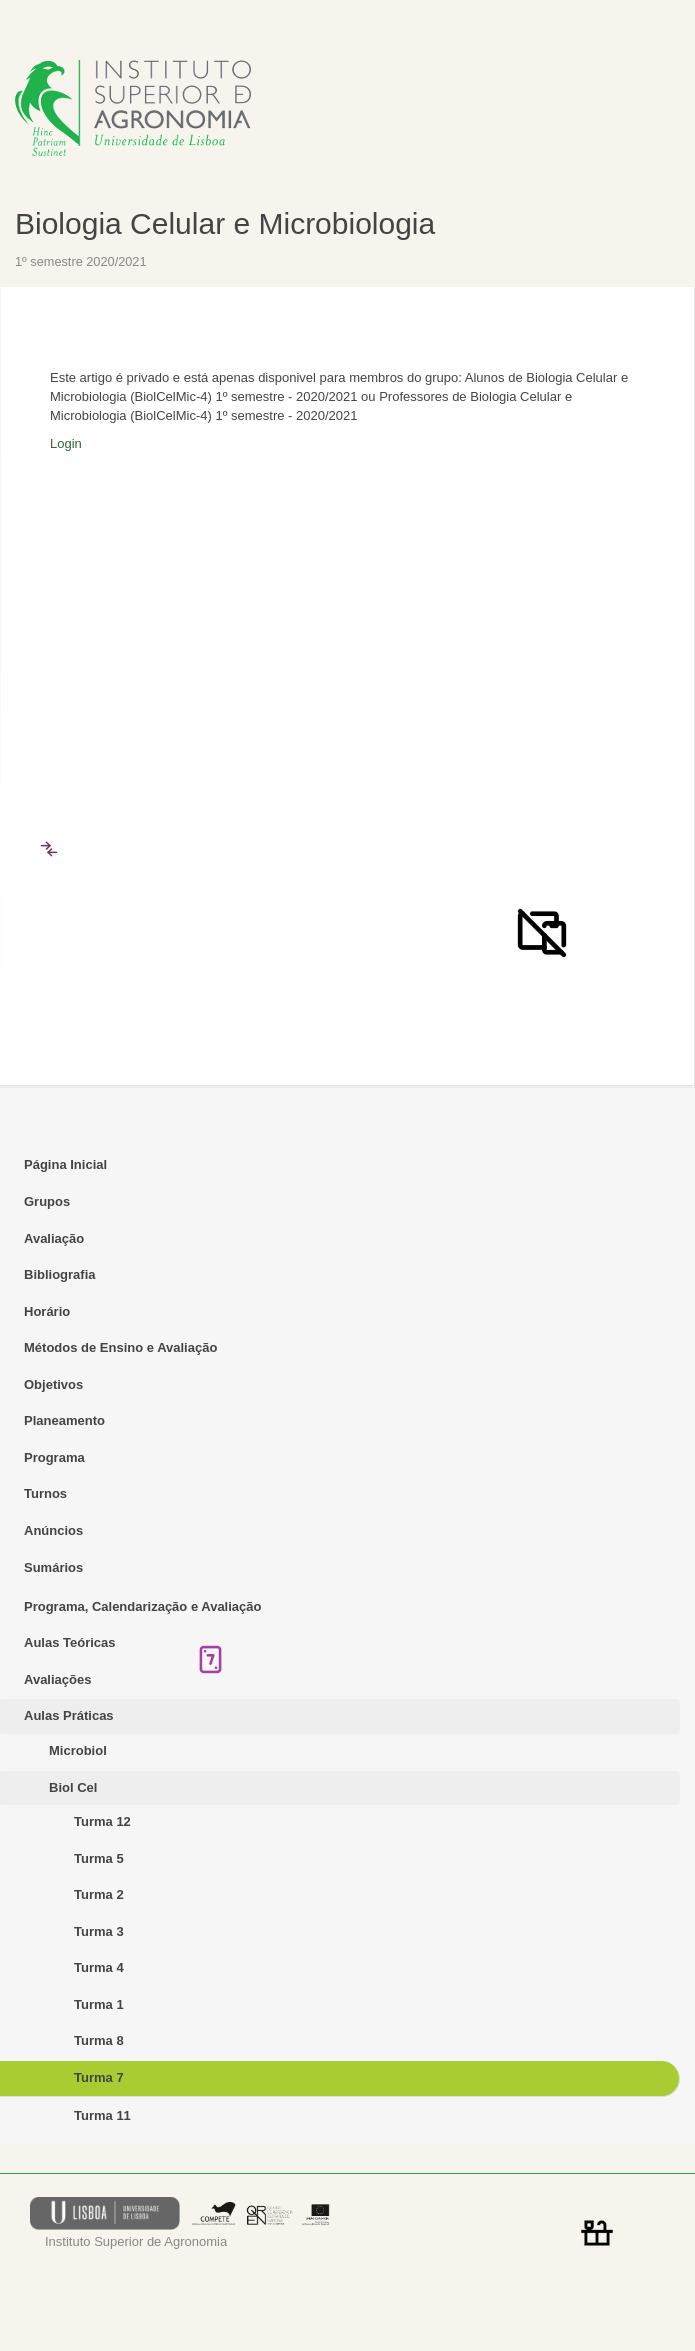 The height and width of the screenshot is (2351, 695). I want to click on play a 7 card in a card game, so click(210, 1659).